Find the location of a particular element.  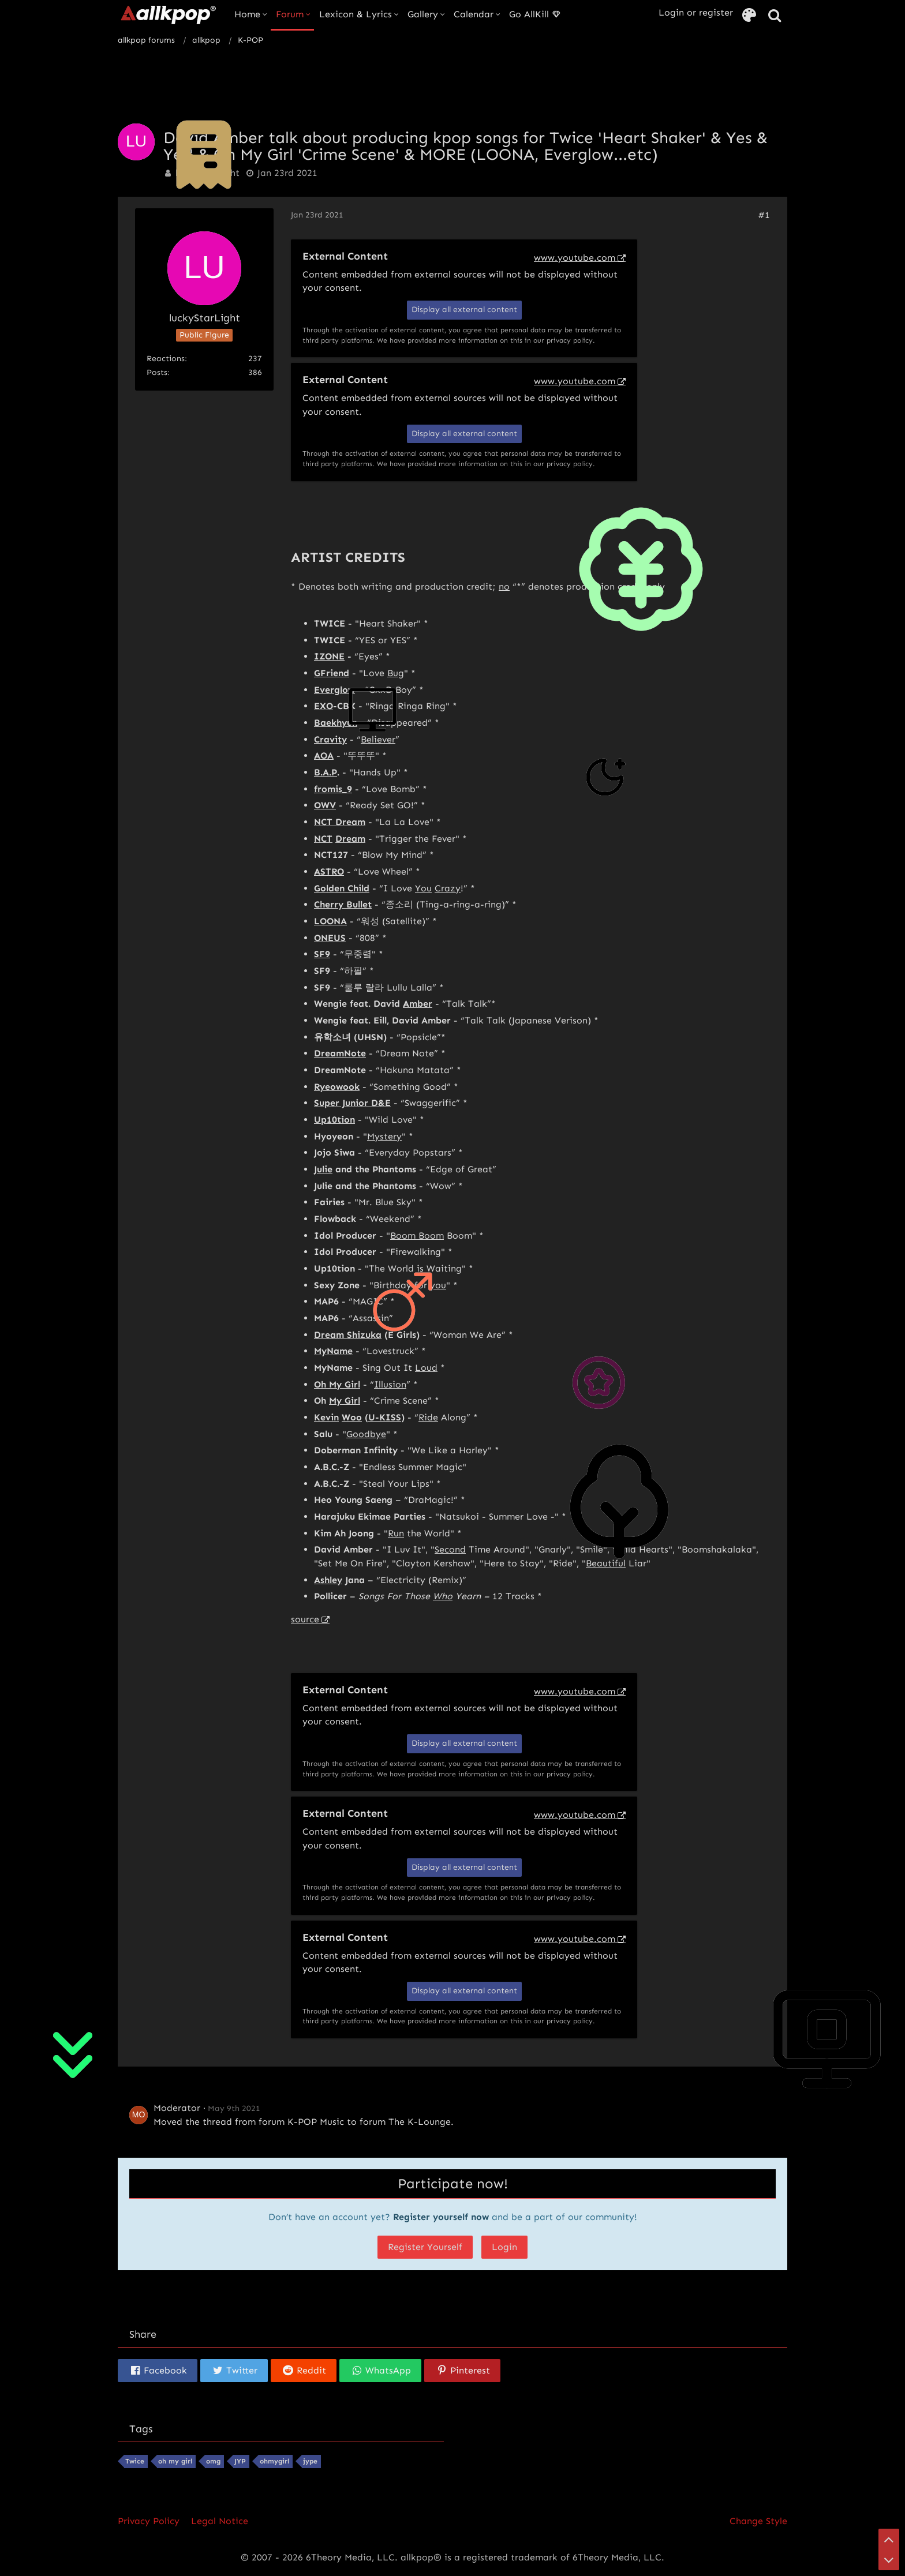

scroll down or view more content is located at coordinates (73, 2055).